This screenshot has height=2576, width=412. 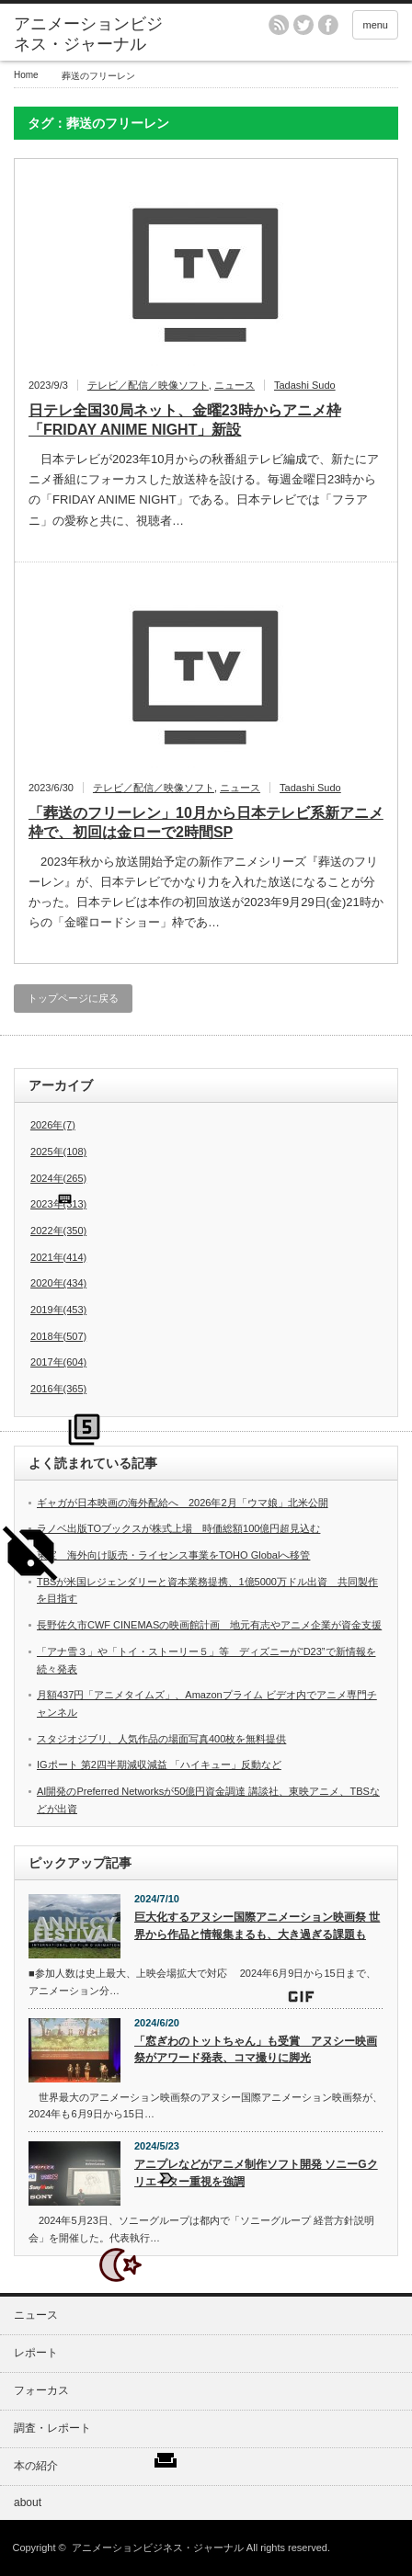 I want to click on filter or view 5 items, so click(x=84, y=1429).